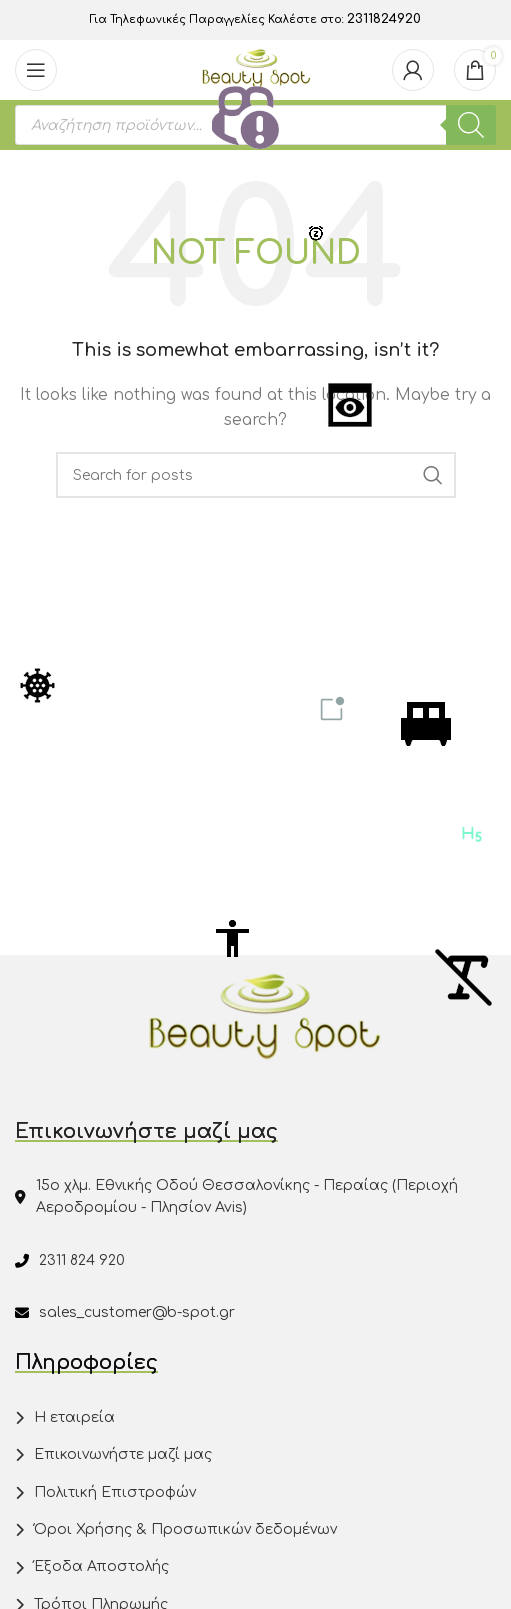 This screenshot has width=511, height=1609. What do you see at coordinates (350, 405) in the screenshot?
I see `preview file or document before opening` at bounding box center [350, 405].